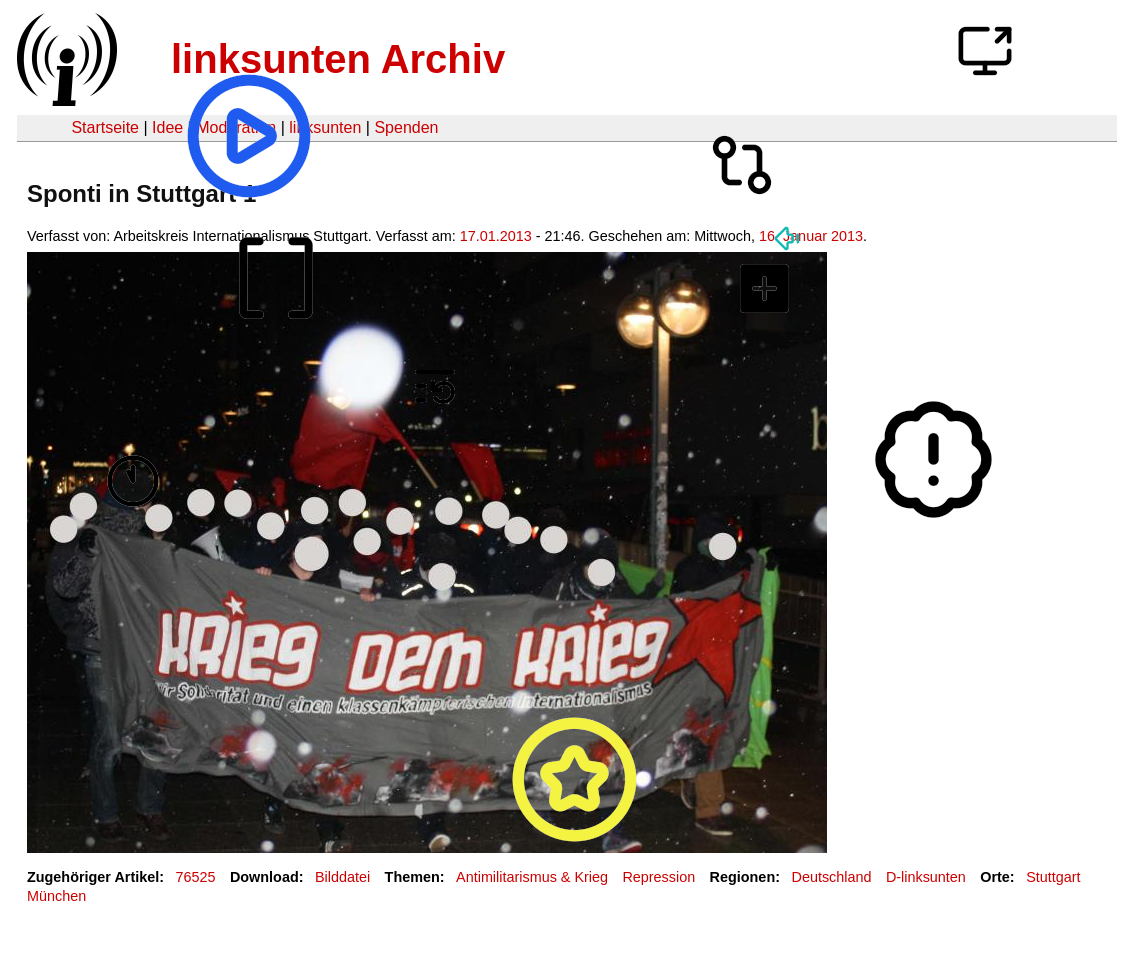 This screenshot has width=1134, height=978. I want to click on compare branches or commits in a repository, so click(742, 165).